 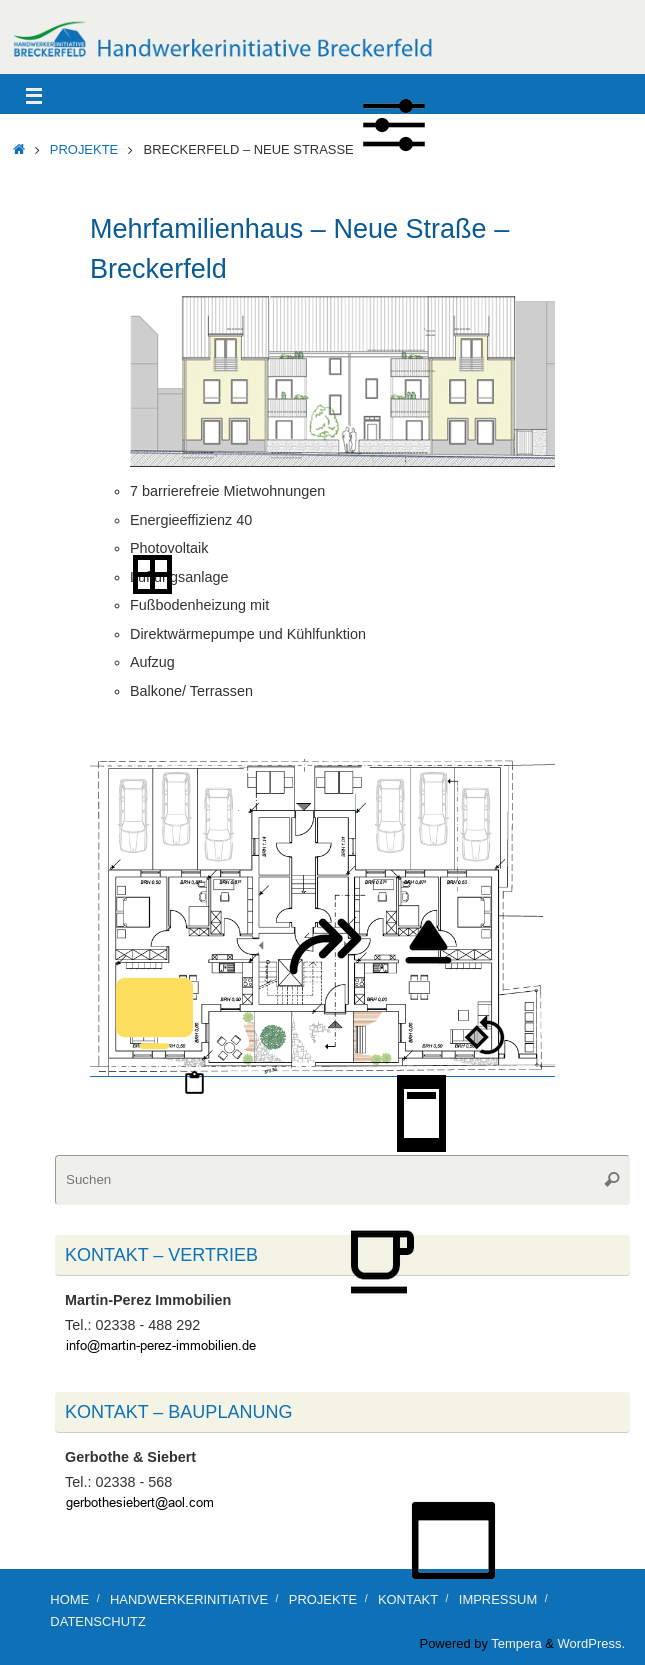 What do you see at coordinates (421, 1113) in the screenshot?
I see `manage mobile advertisement settings` at bounding box center [421, 1113].